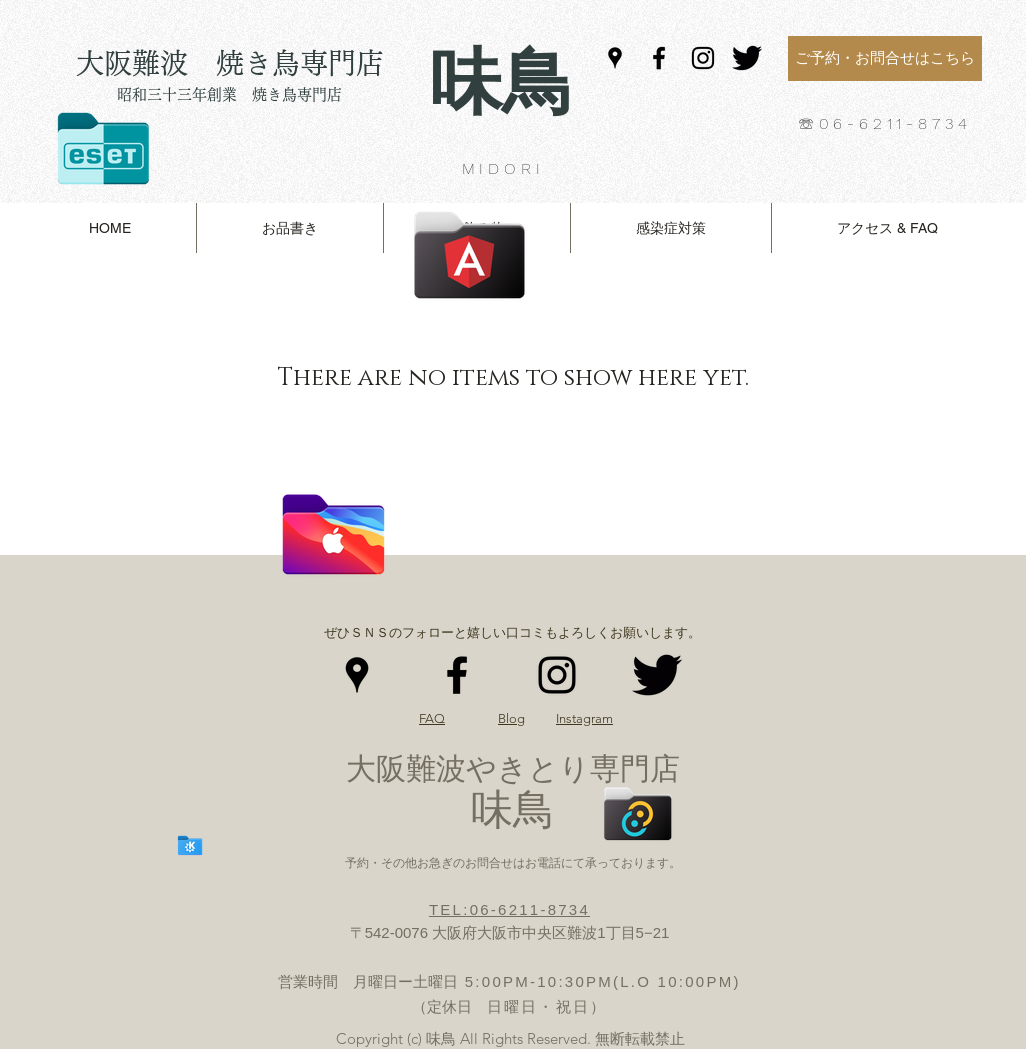 The image size is (1026, 1049). I want to click on open folder in macos big sur style, so click(333, 537).